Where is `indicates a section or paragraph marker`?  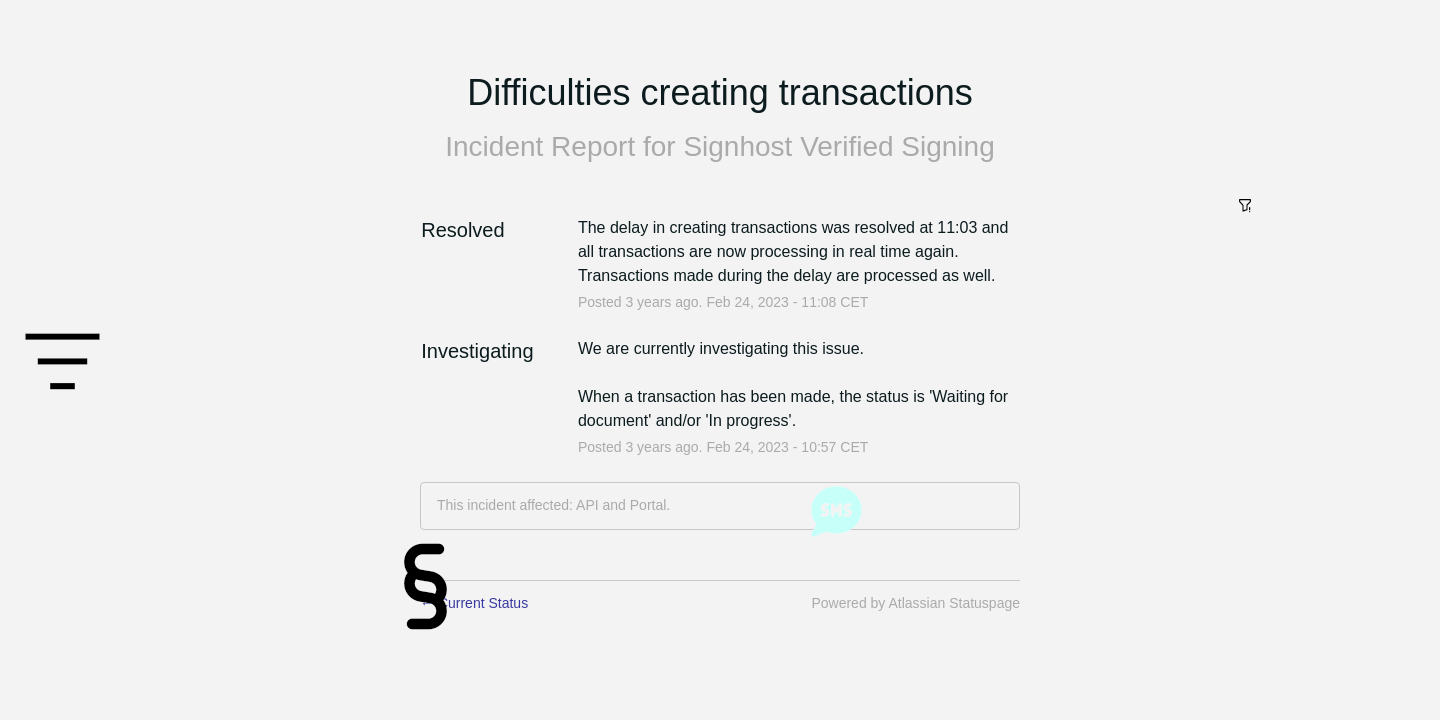 indicates a section or paragraph marker is located at coordinates (425, 586).